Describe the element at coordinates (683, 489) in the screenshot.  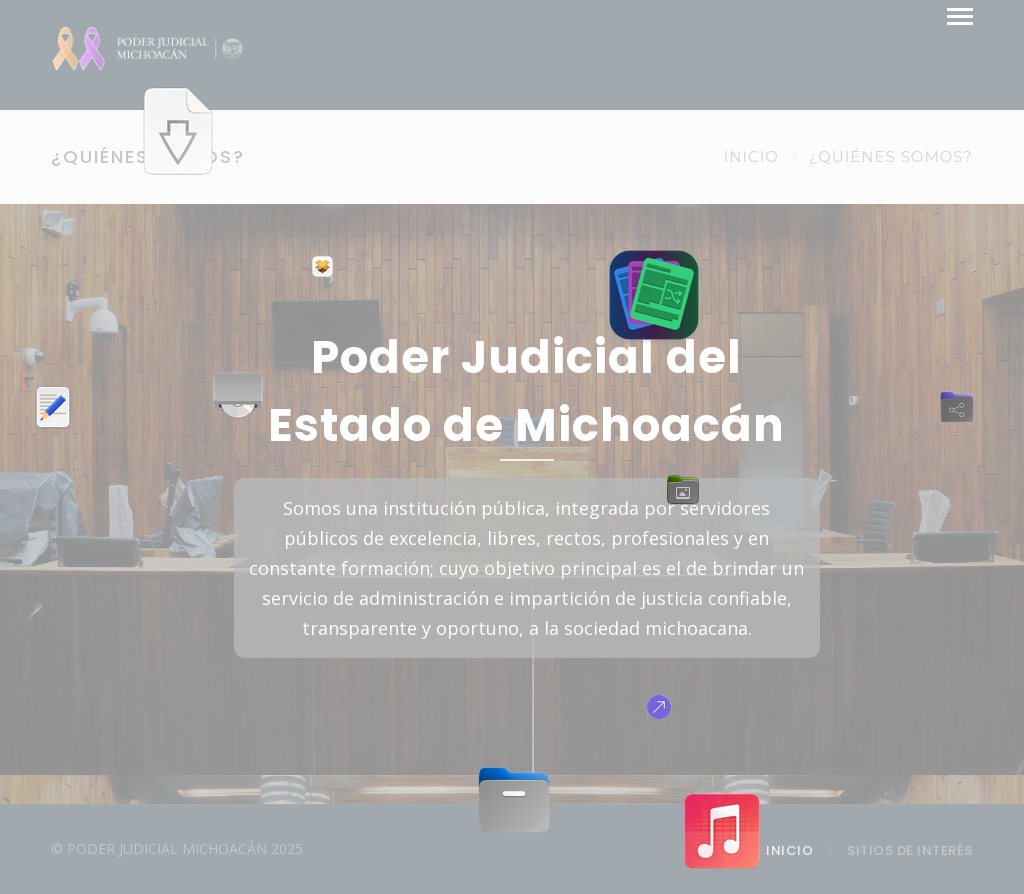
I see `open your pictures folder` at that location.